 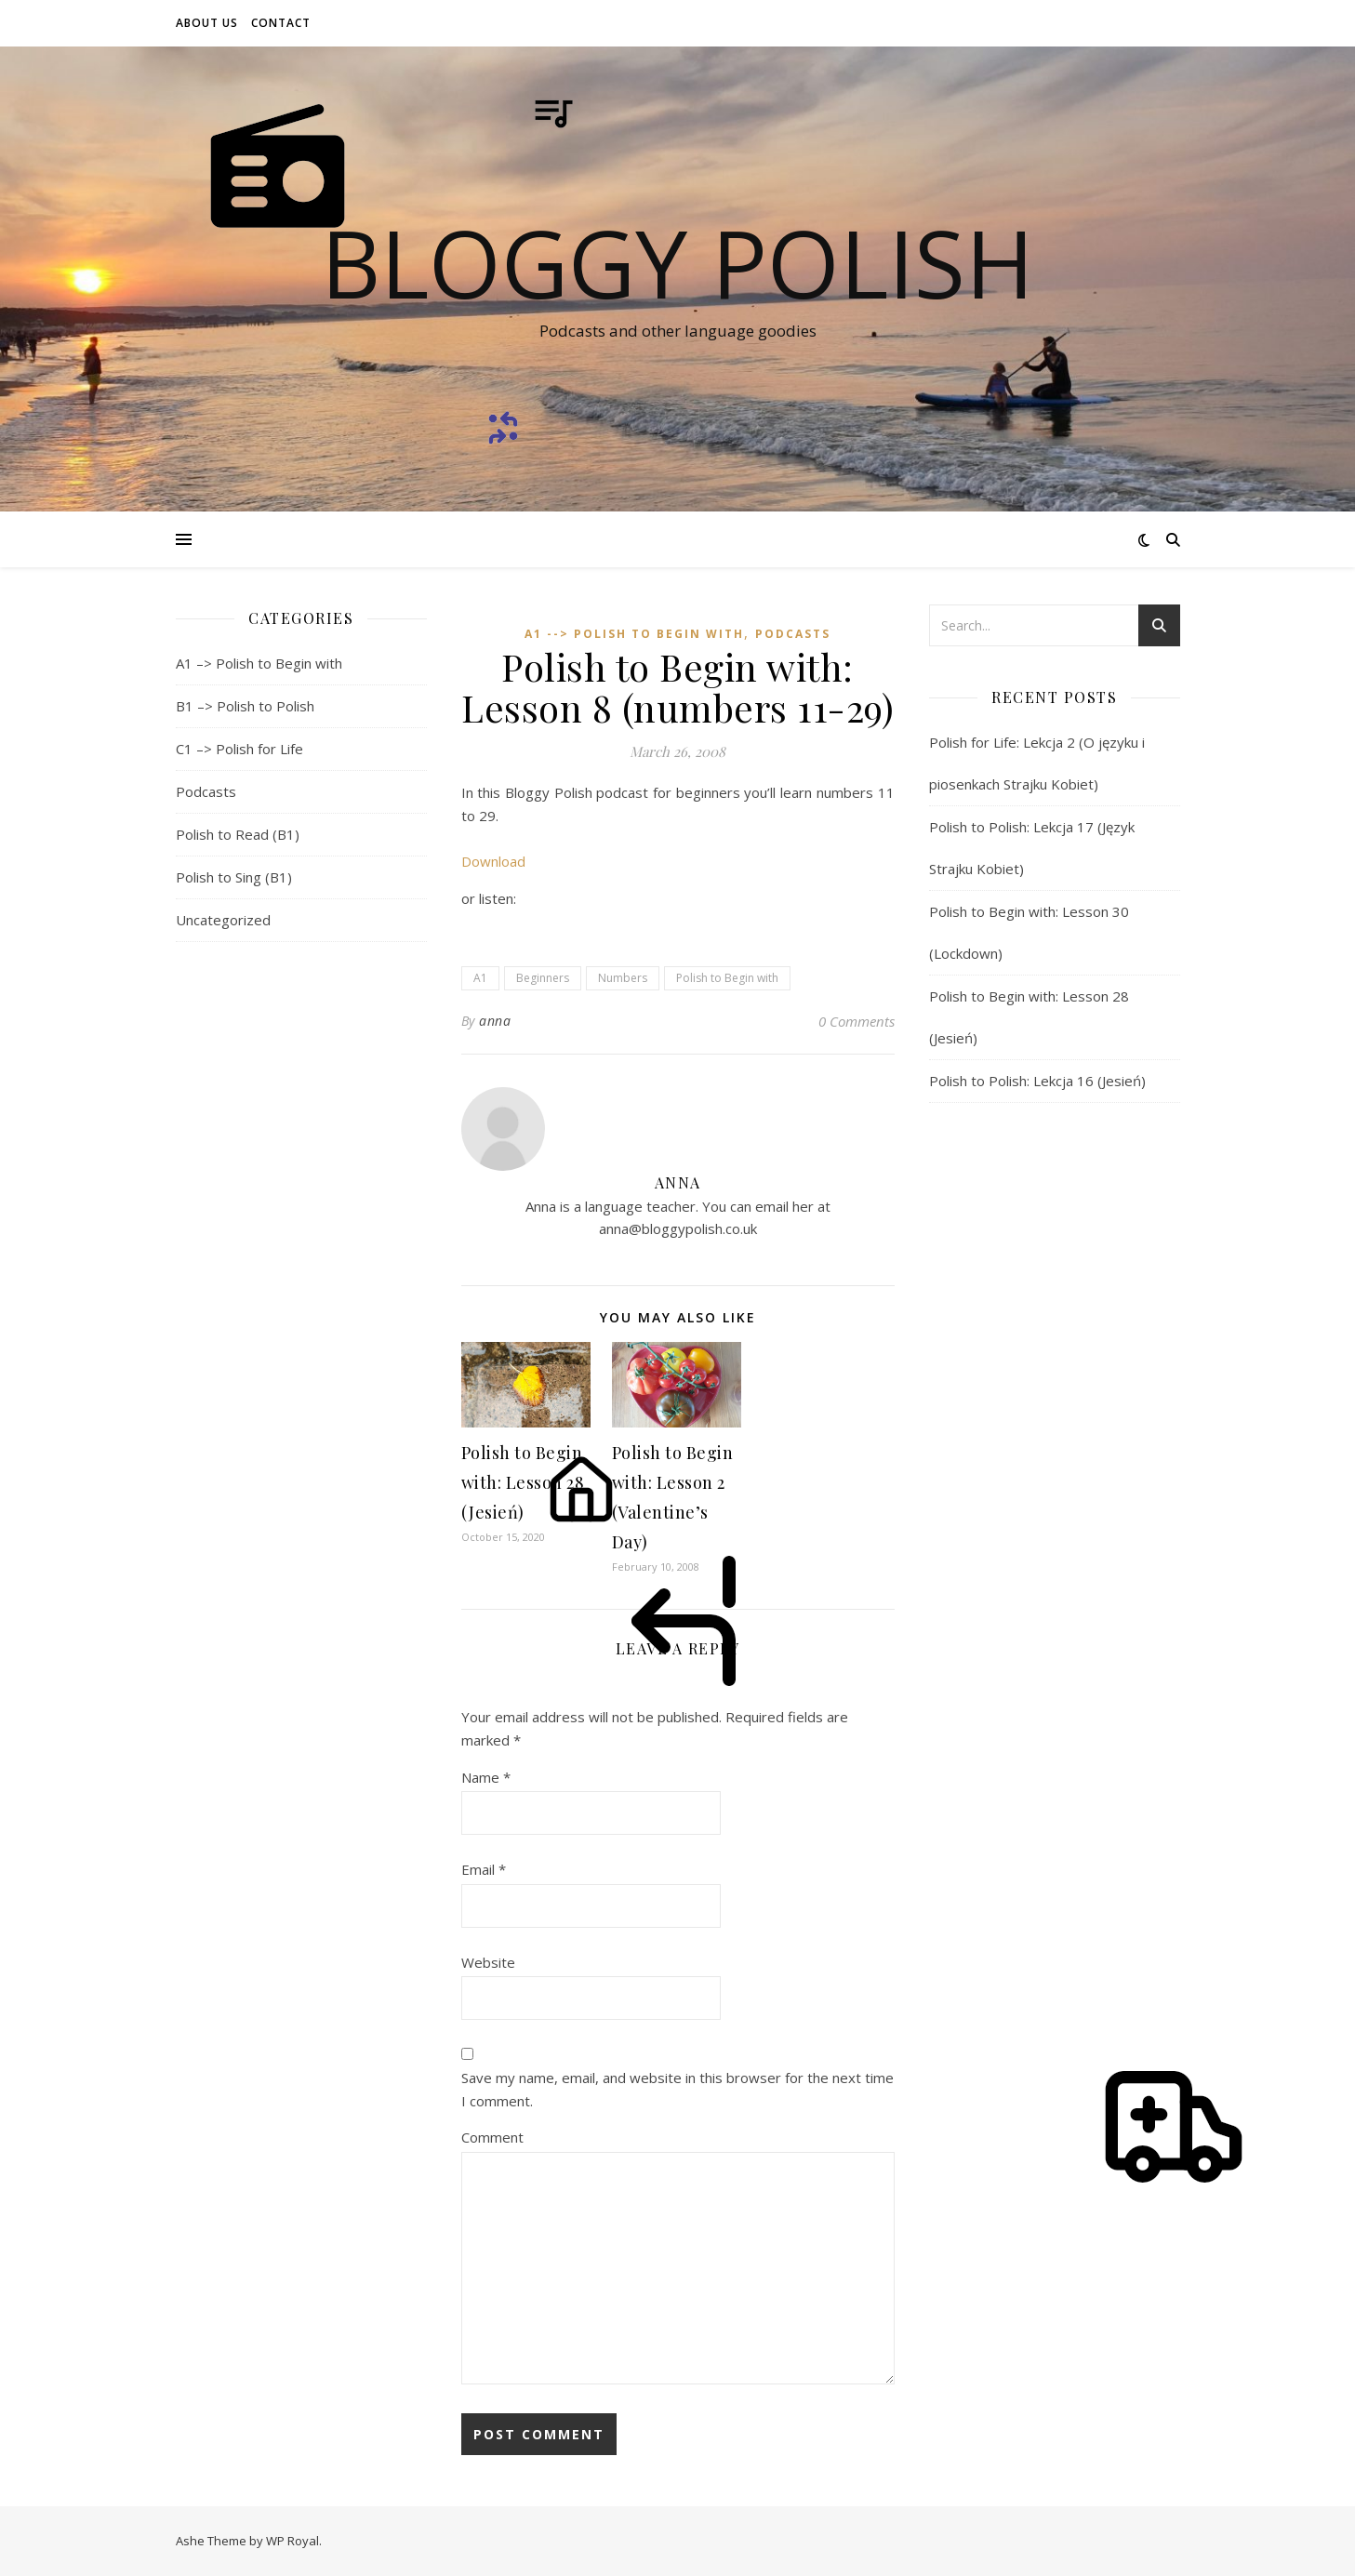 What do you see at coordinates (690, 1621) in the screenshot?
I see `take the next left turn` at bounding box center [690, 1621].